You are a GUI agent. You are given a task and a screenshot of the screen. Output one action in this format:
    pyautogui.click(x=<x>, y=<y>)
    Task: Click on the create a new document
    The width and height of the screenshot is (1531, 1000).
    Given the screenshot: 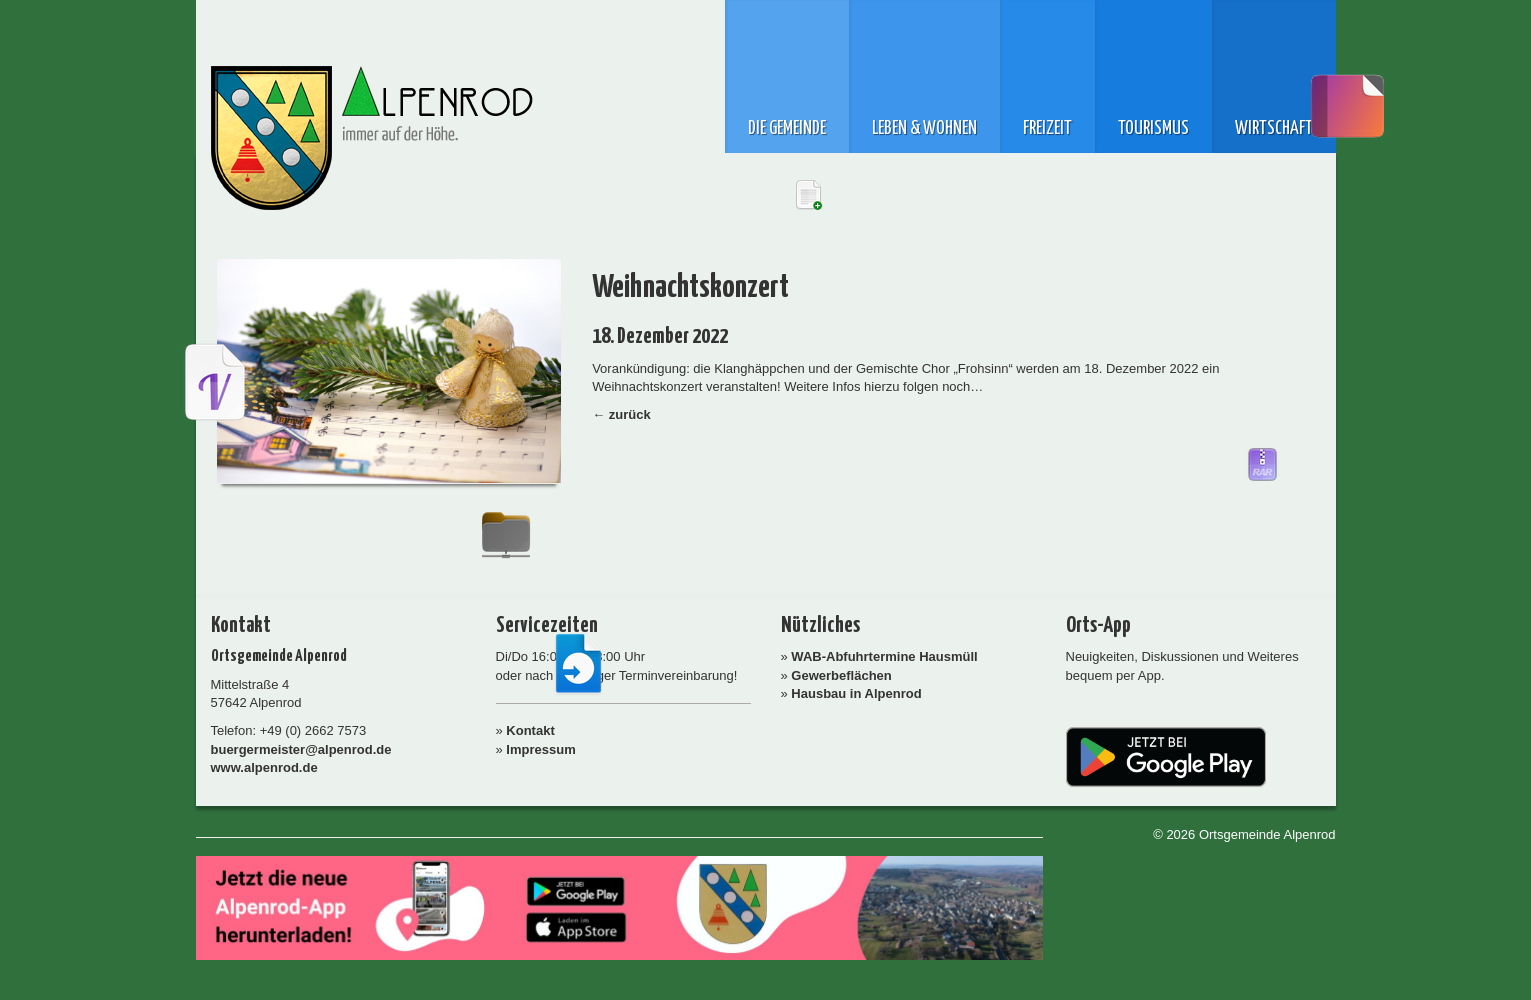 What is the action you would take?
    pyautogui.click(x=808, y=194)
    